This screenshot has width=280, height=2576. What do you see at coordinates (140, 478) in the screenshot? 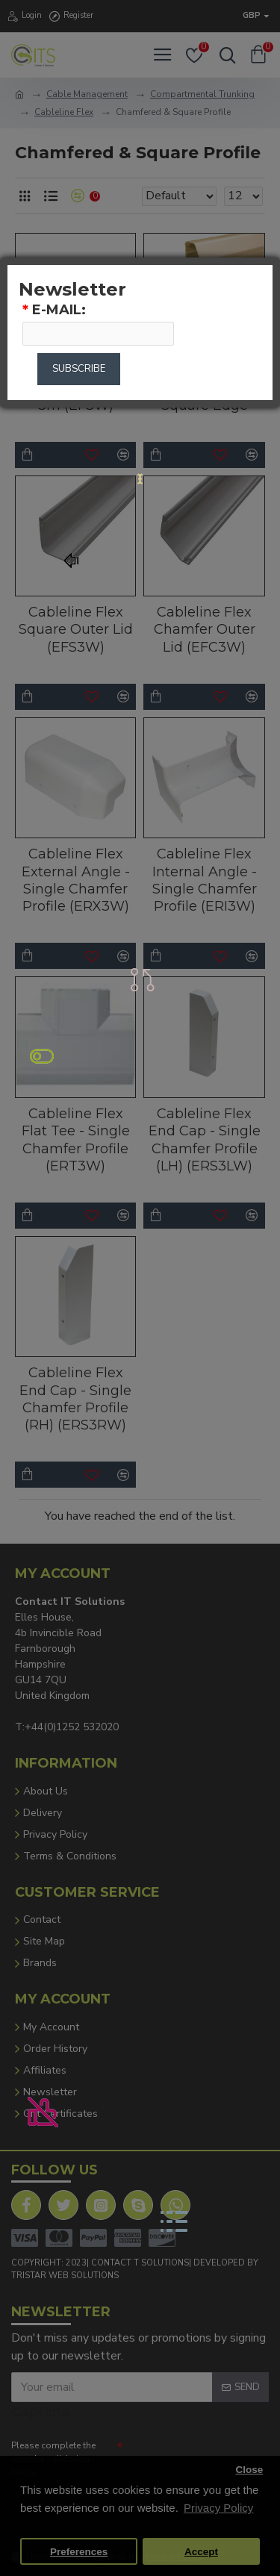
I see `text input field is active` at bounding box center [140, 478].